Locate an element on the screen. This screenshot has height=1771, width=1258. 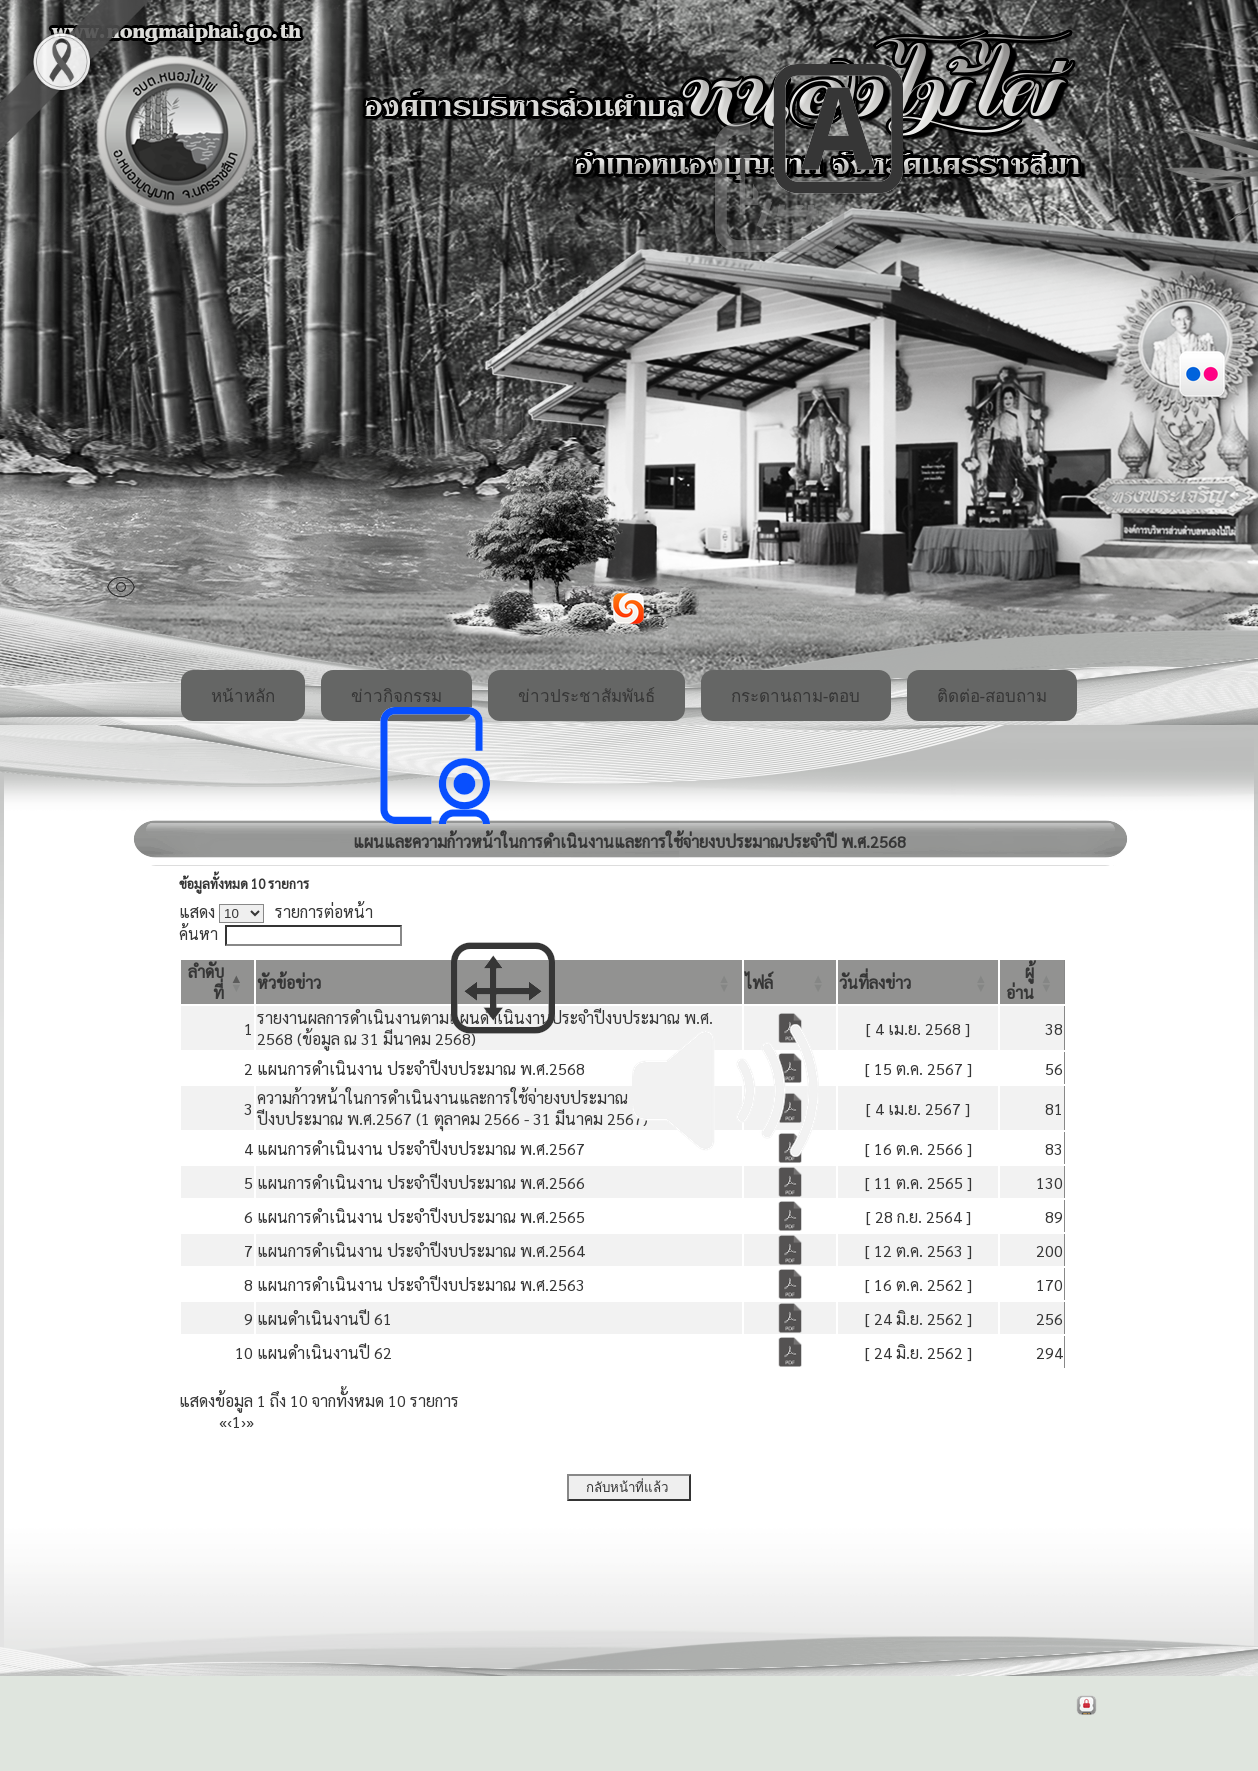
indicates volume is set to high is located at coordinates (725, 1090).